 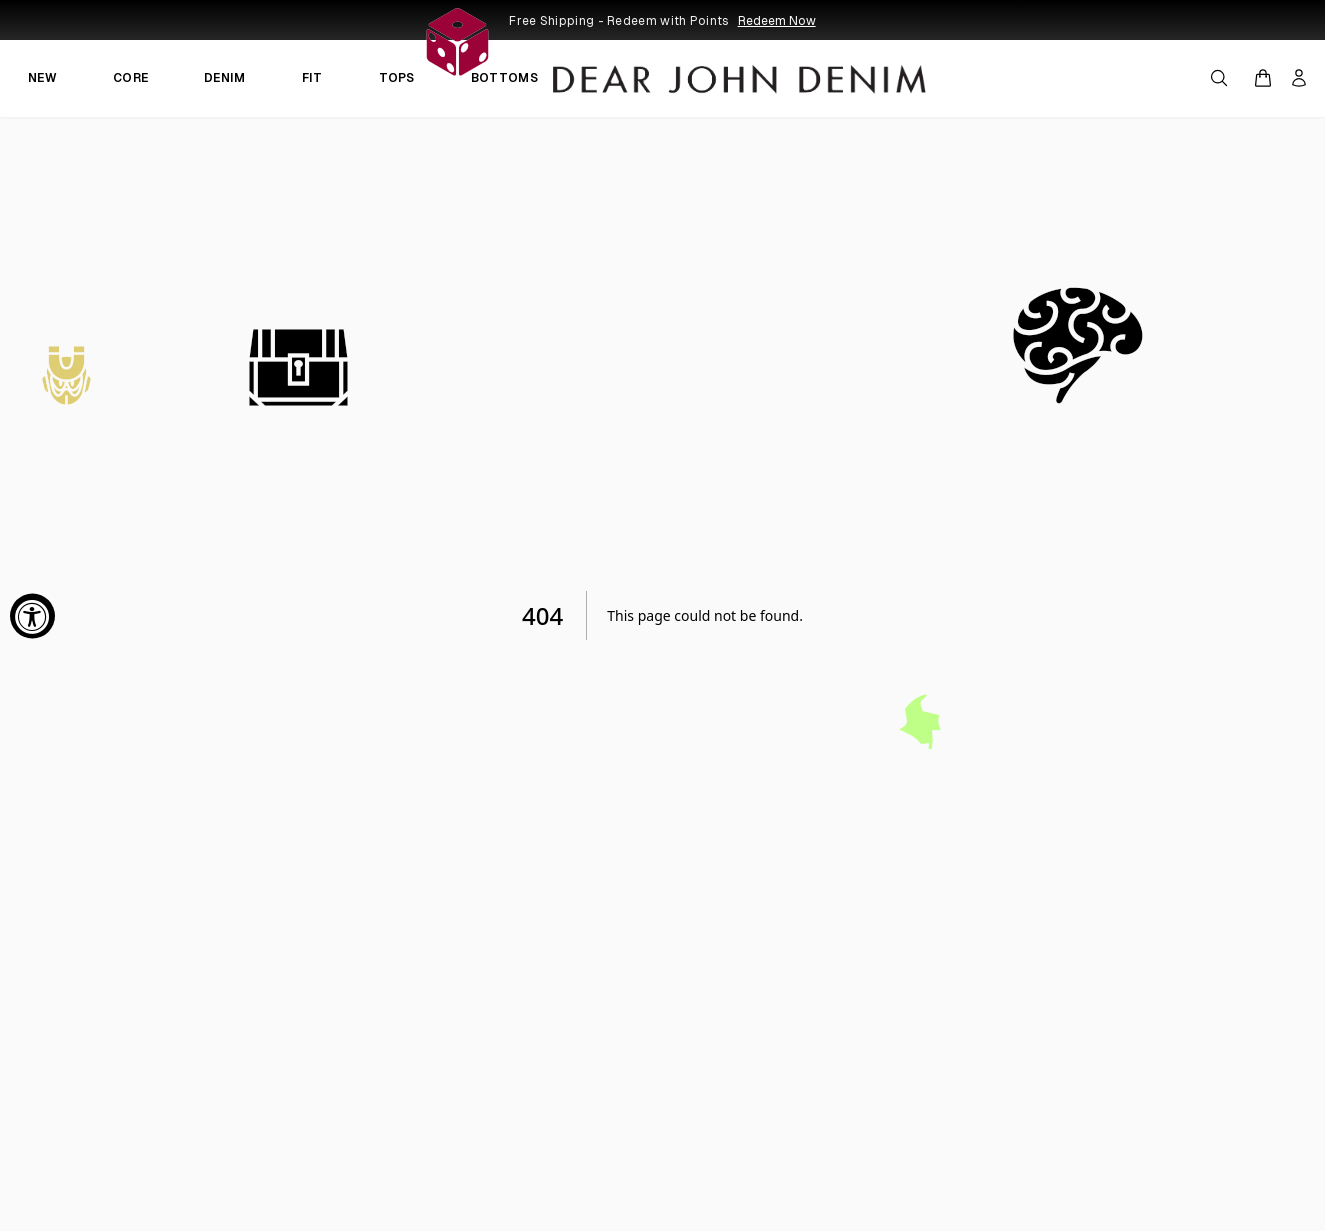 I want to click on open your inventory or storage, so click(x=298, y=367).